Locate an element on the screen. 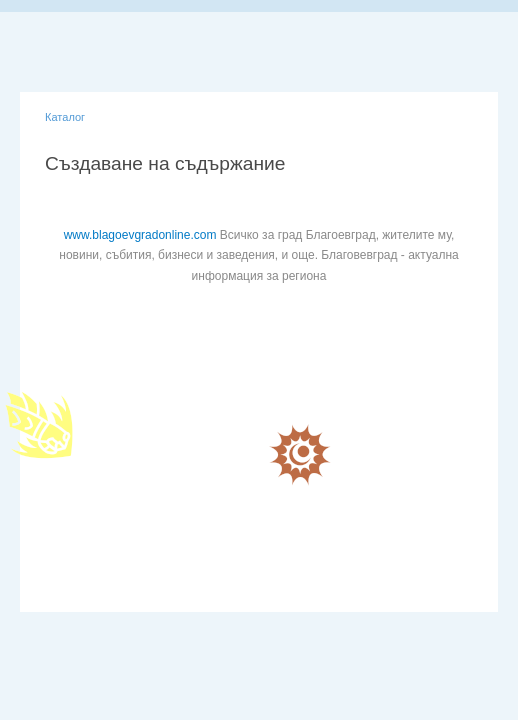  activate armor-piercing attack ability is located at coordinates (39, 425).